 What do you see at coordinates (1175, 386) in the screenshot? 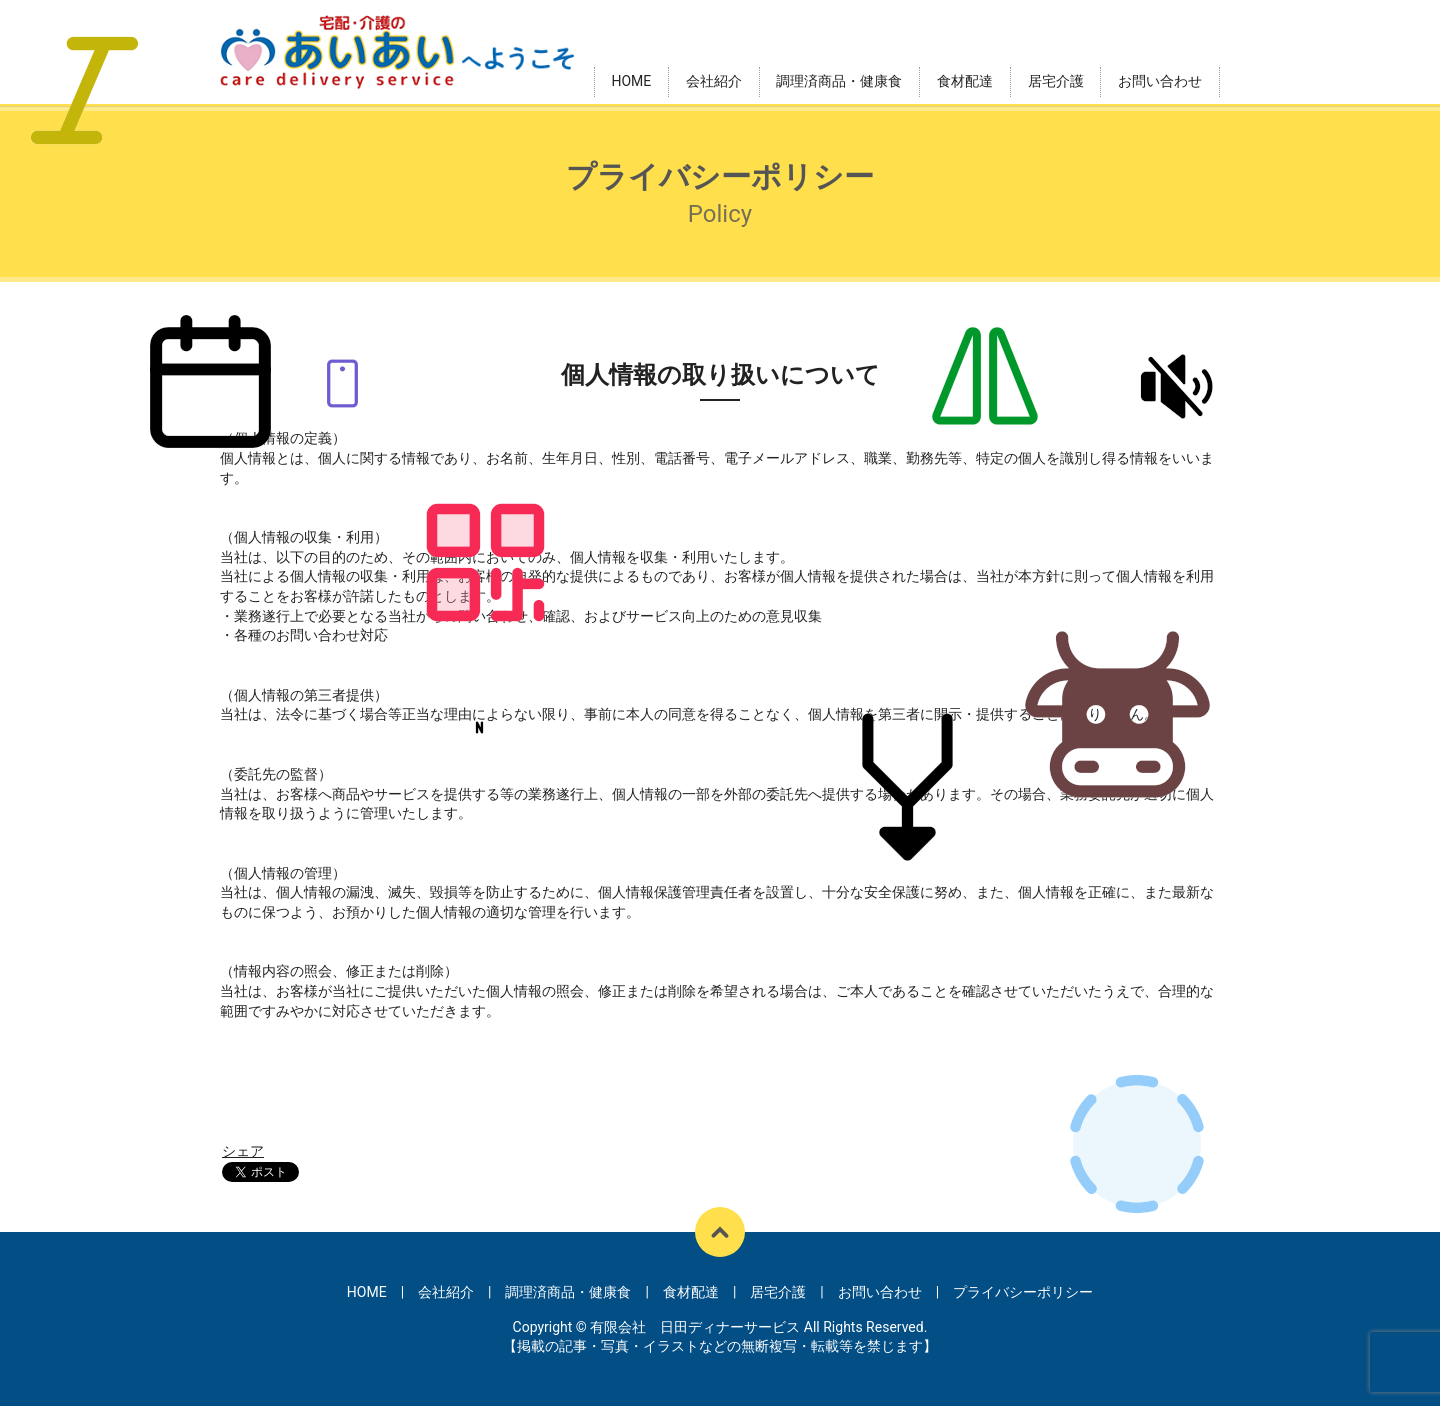
I see `mute audio or sound` at bounding box center [1175, 386].